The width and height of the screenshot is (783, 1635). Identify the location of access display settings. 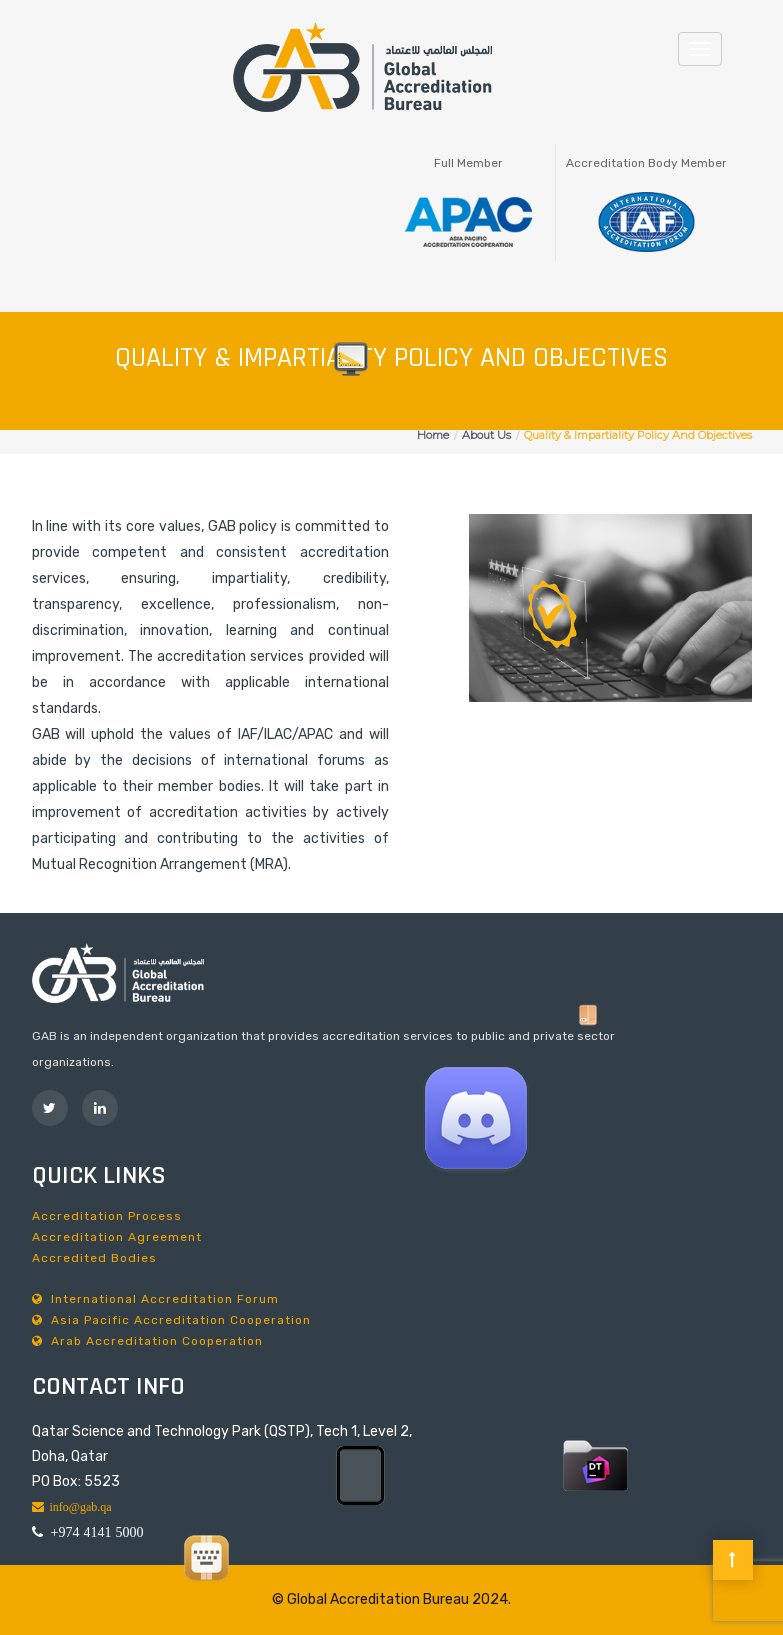
(351, 359).